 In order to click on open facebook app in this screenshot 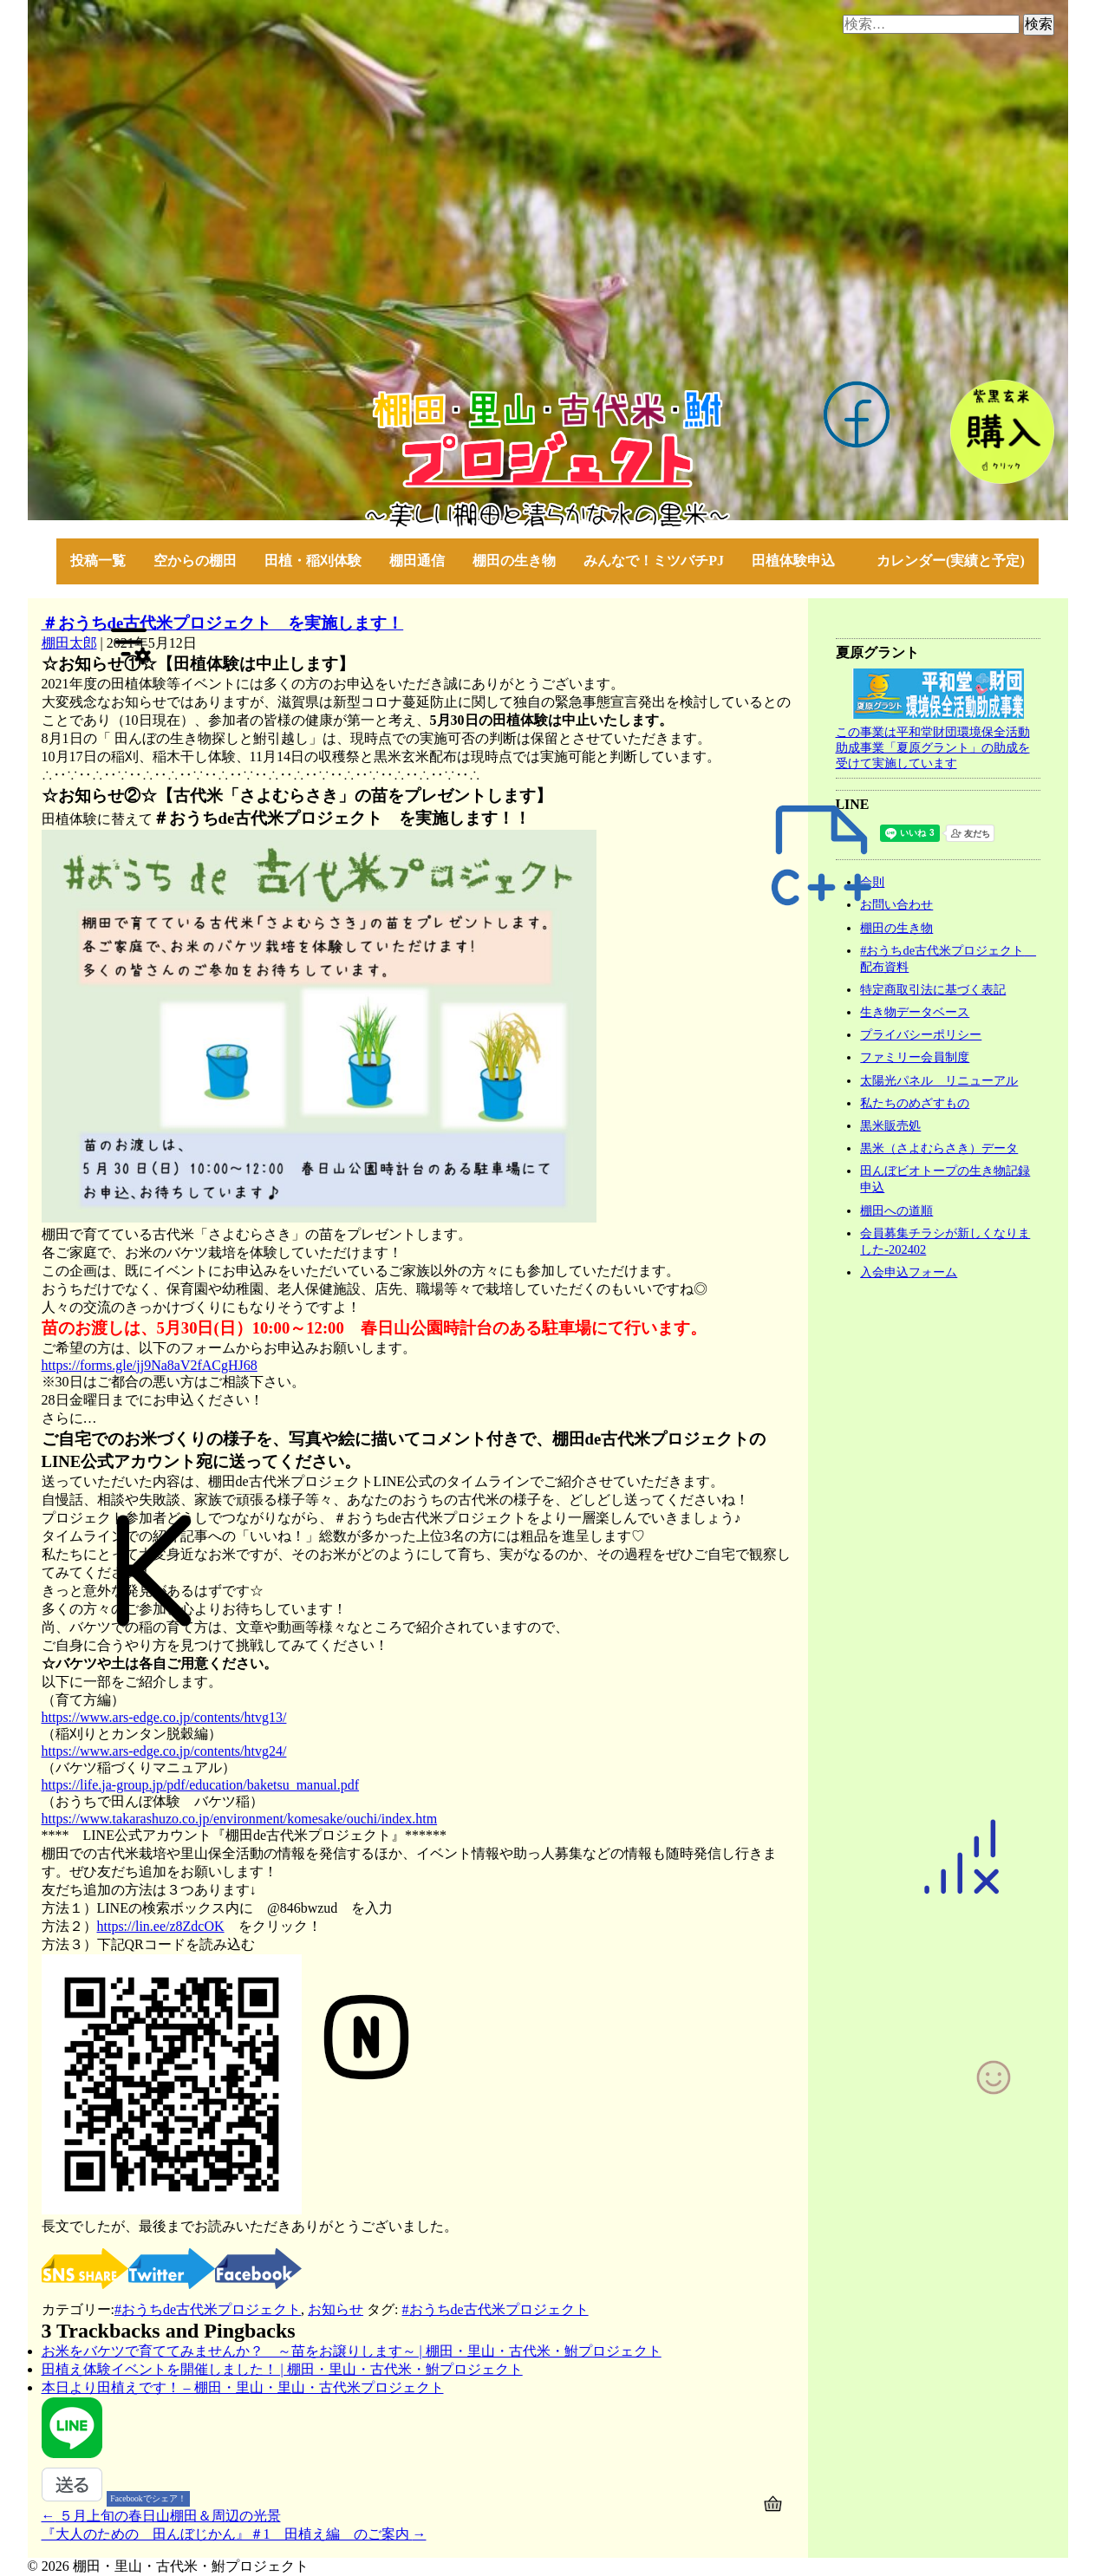, I will do `click(857, 414)`.